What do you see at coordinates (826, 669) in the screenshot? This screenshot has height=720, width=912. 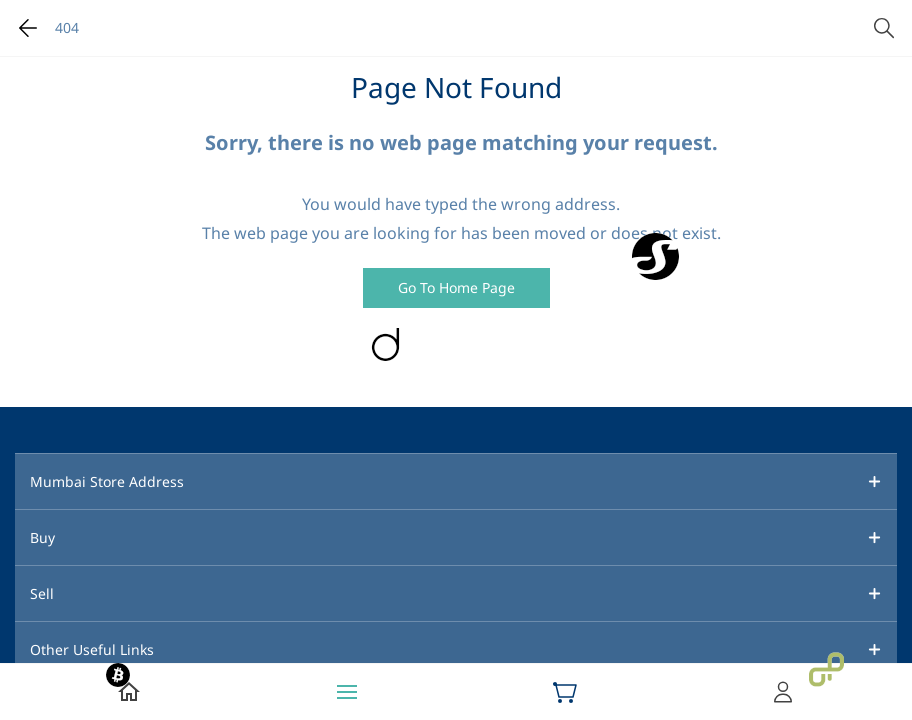 I see `open the OpenProject app` at bounding box center [826, 669].